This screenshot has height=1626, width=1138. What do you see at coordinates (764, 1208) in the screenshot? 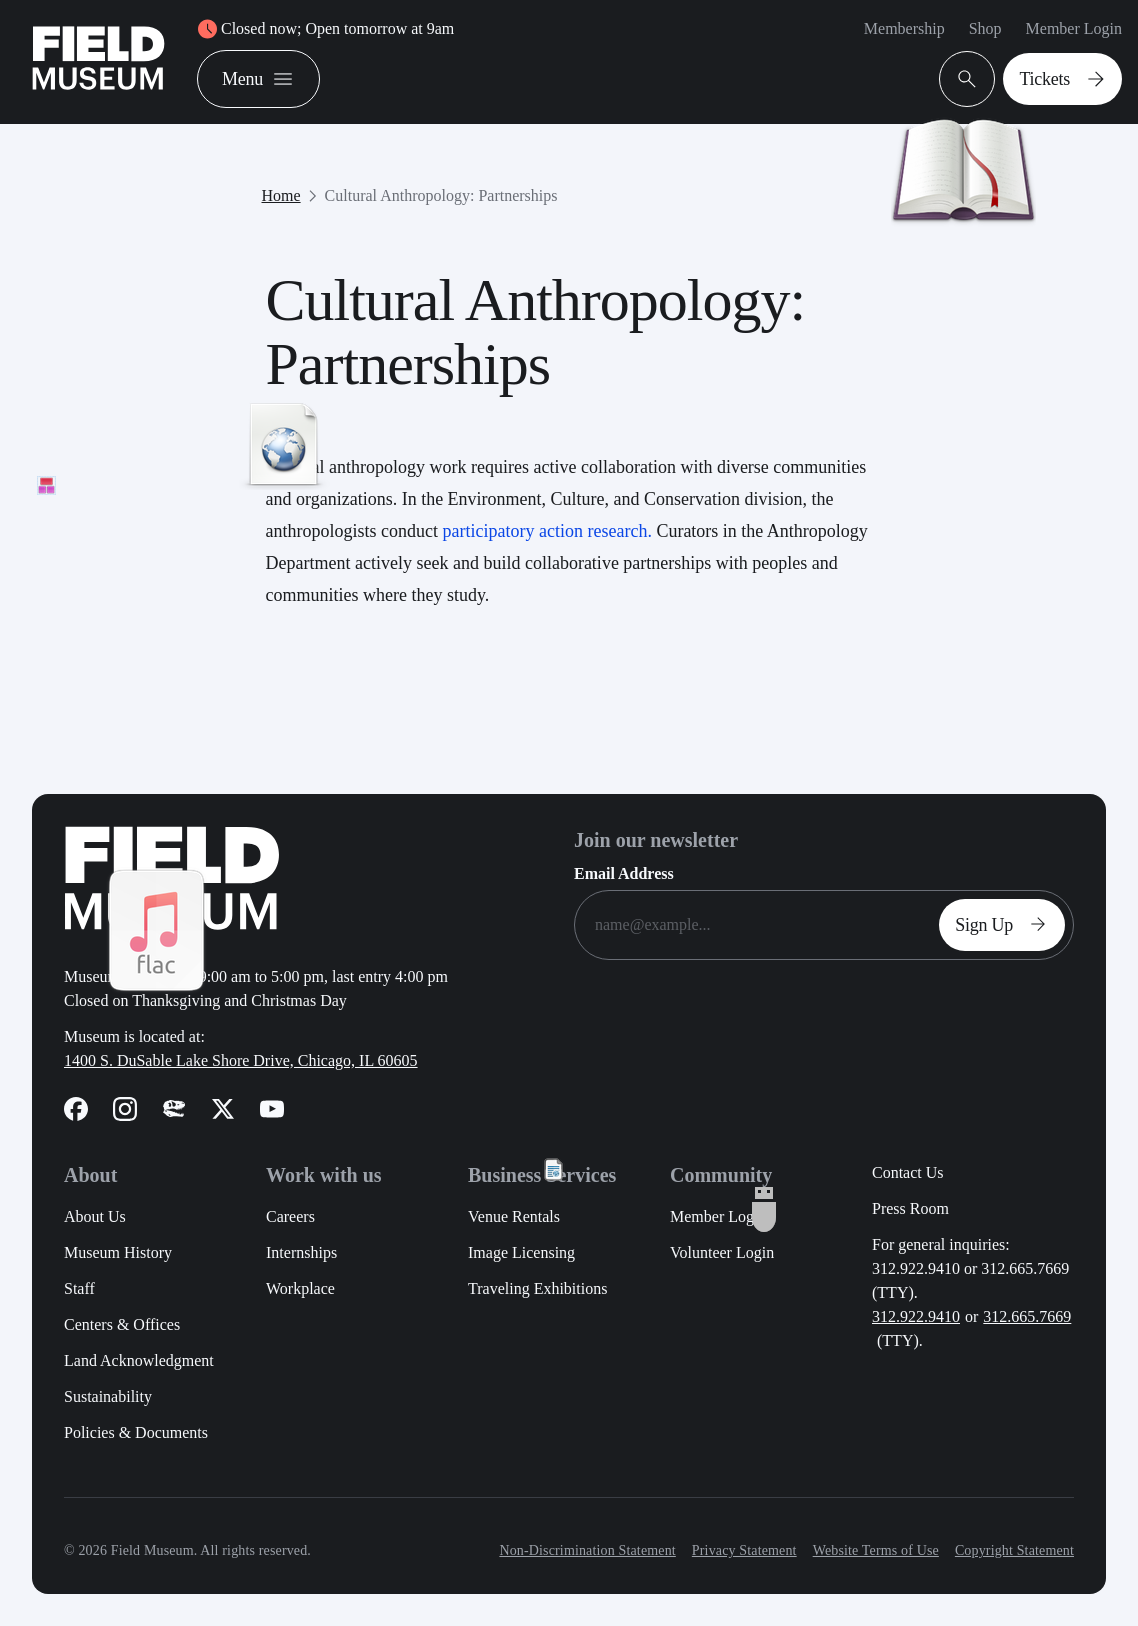
I see `removable storage device connected` at bounding box center [764, 1208].